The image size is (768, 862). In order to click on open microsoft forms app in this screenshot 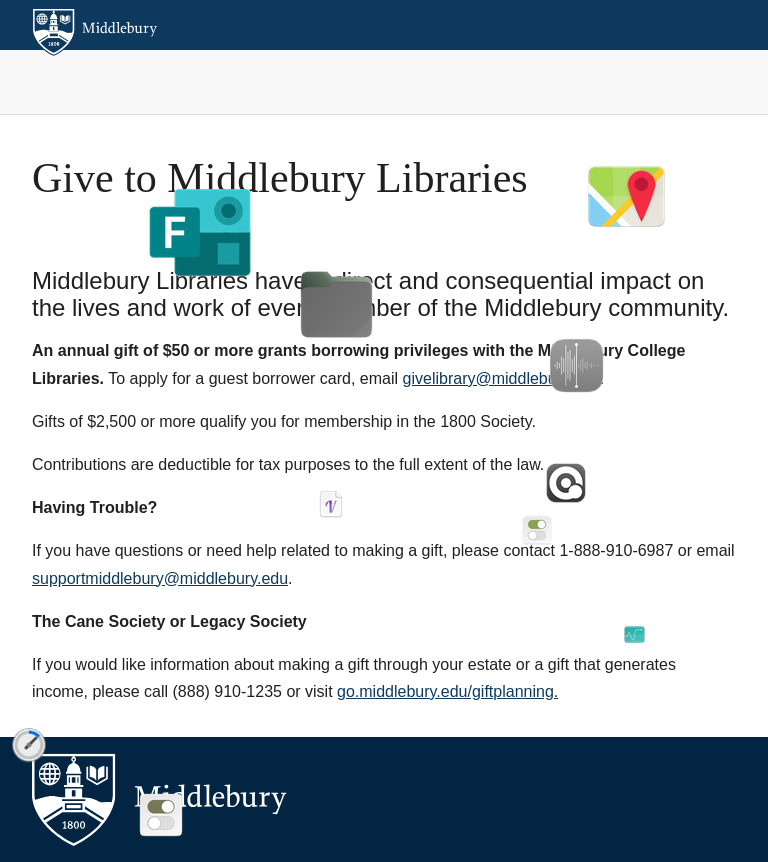, I will do `click(200, 233)`.